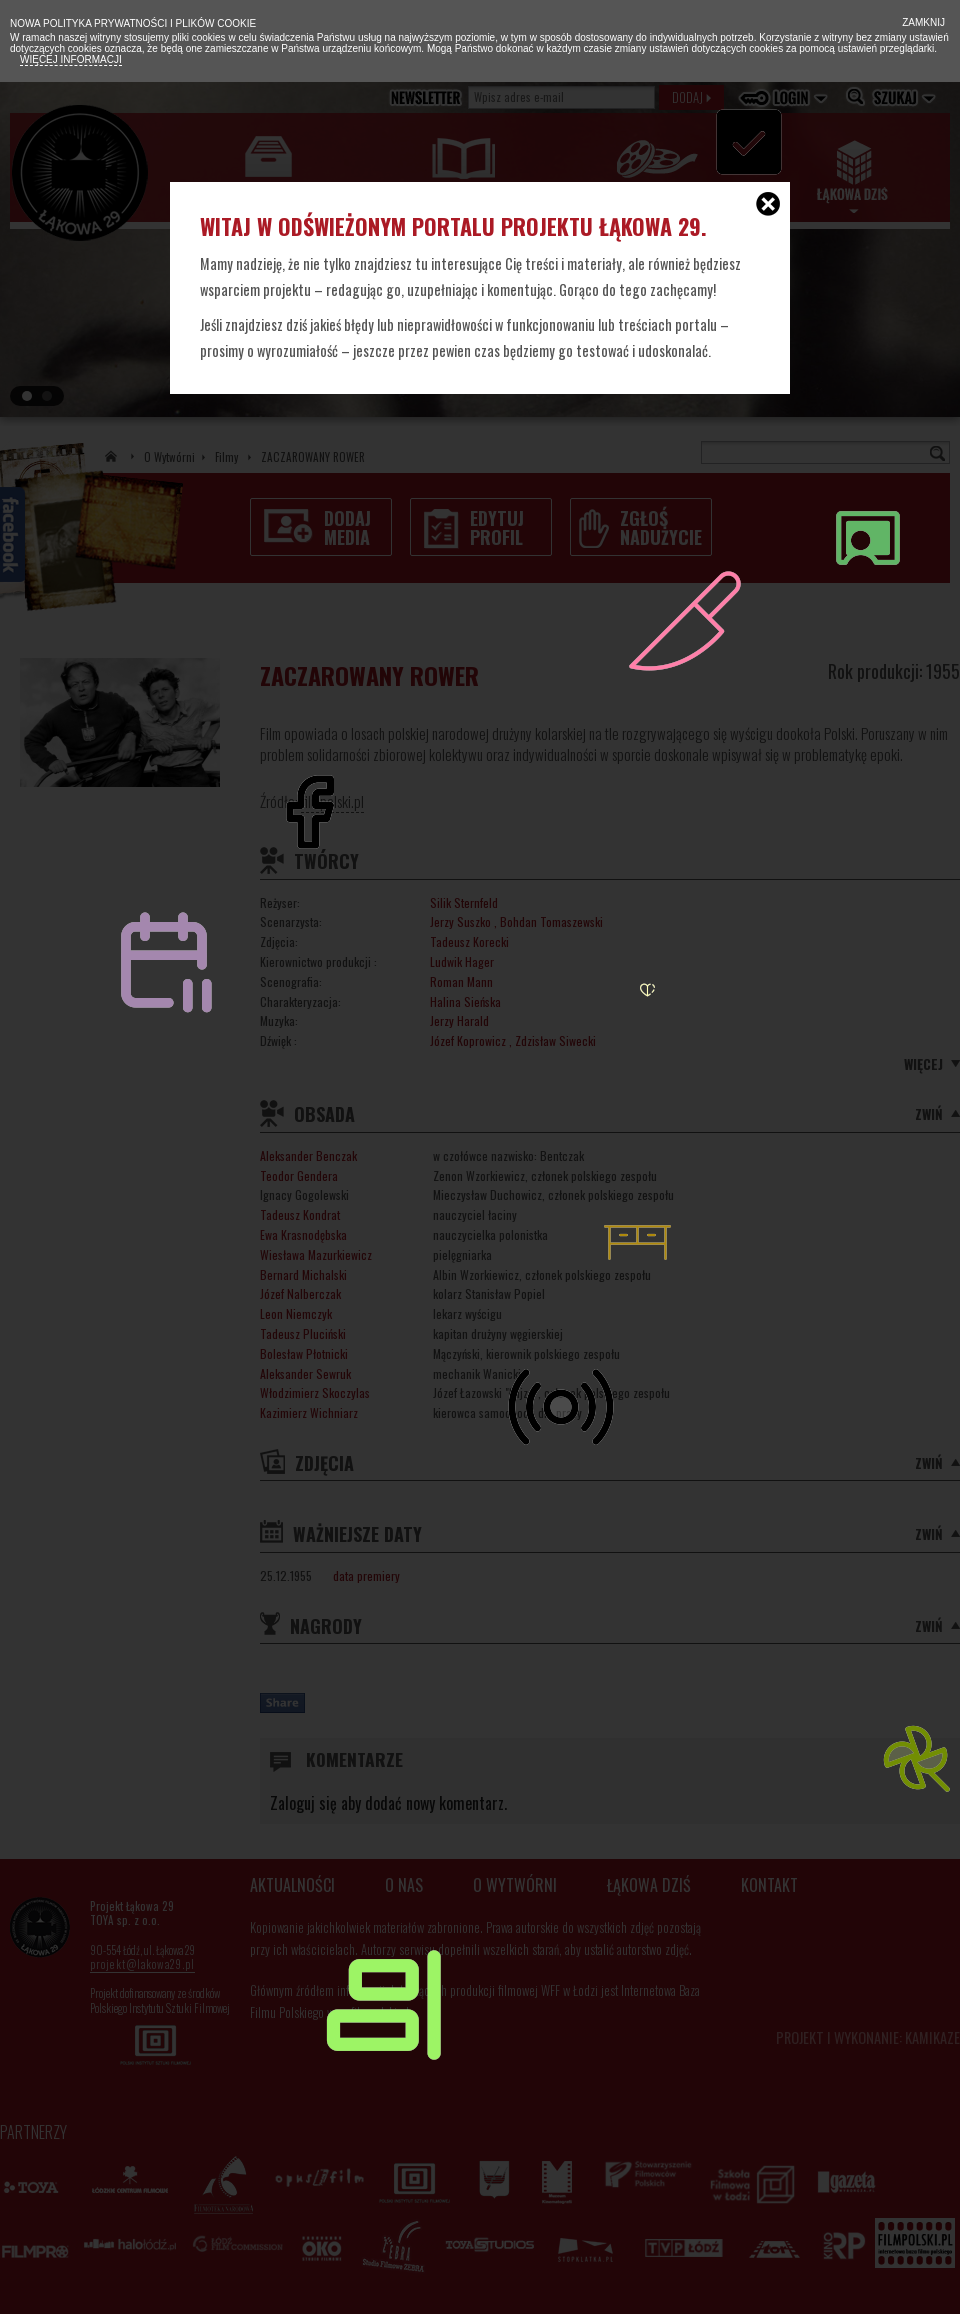 Image resolution: width=960 pixels, height=2314 pixels. What do you see at coordinates (637, 1241) in the screenshot?
I see `access desk or workspace settings` at bounding box center [637, 1241].